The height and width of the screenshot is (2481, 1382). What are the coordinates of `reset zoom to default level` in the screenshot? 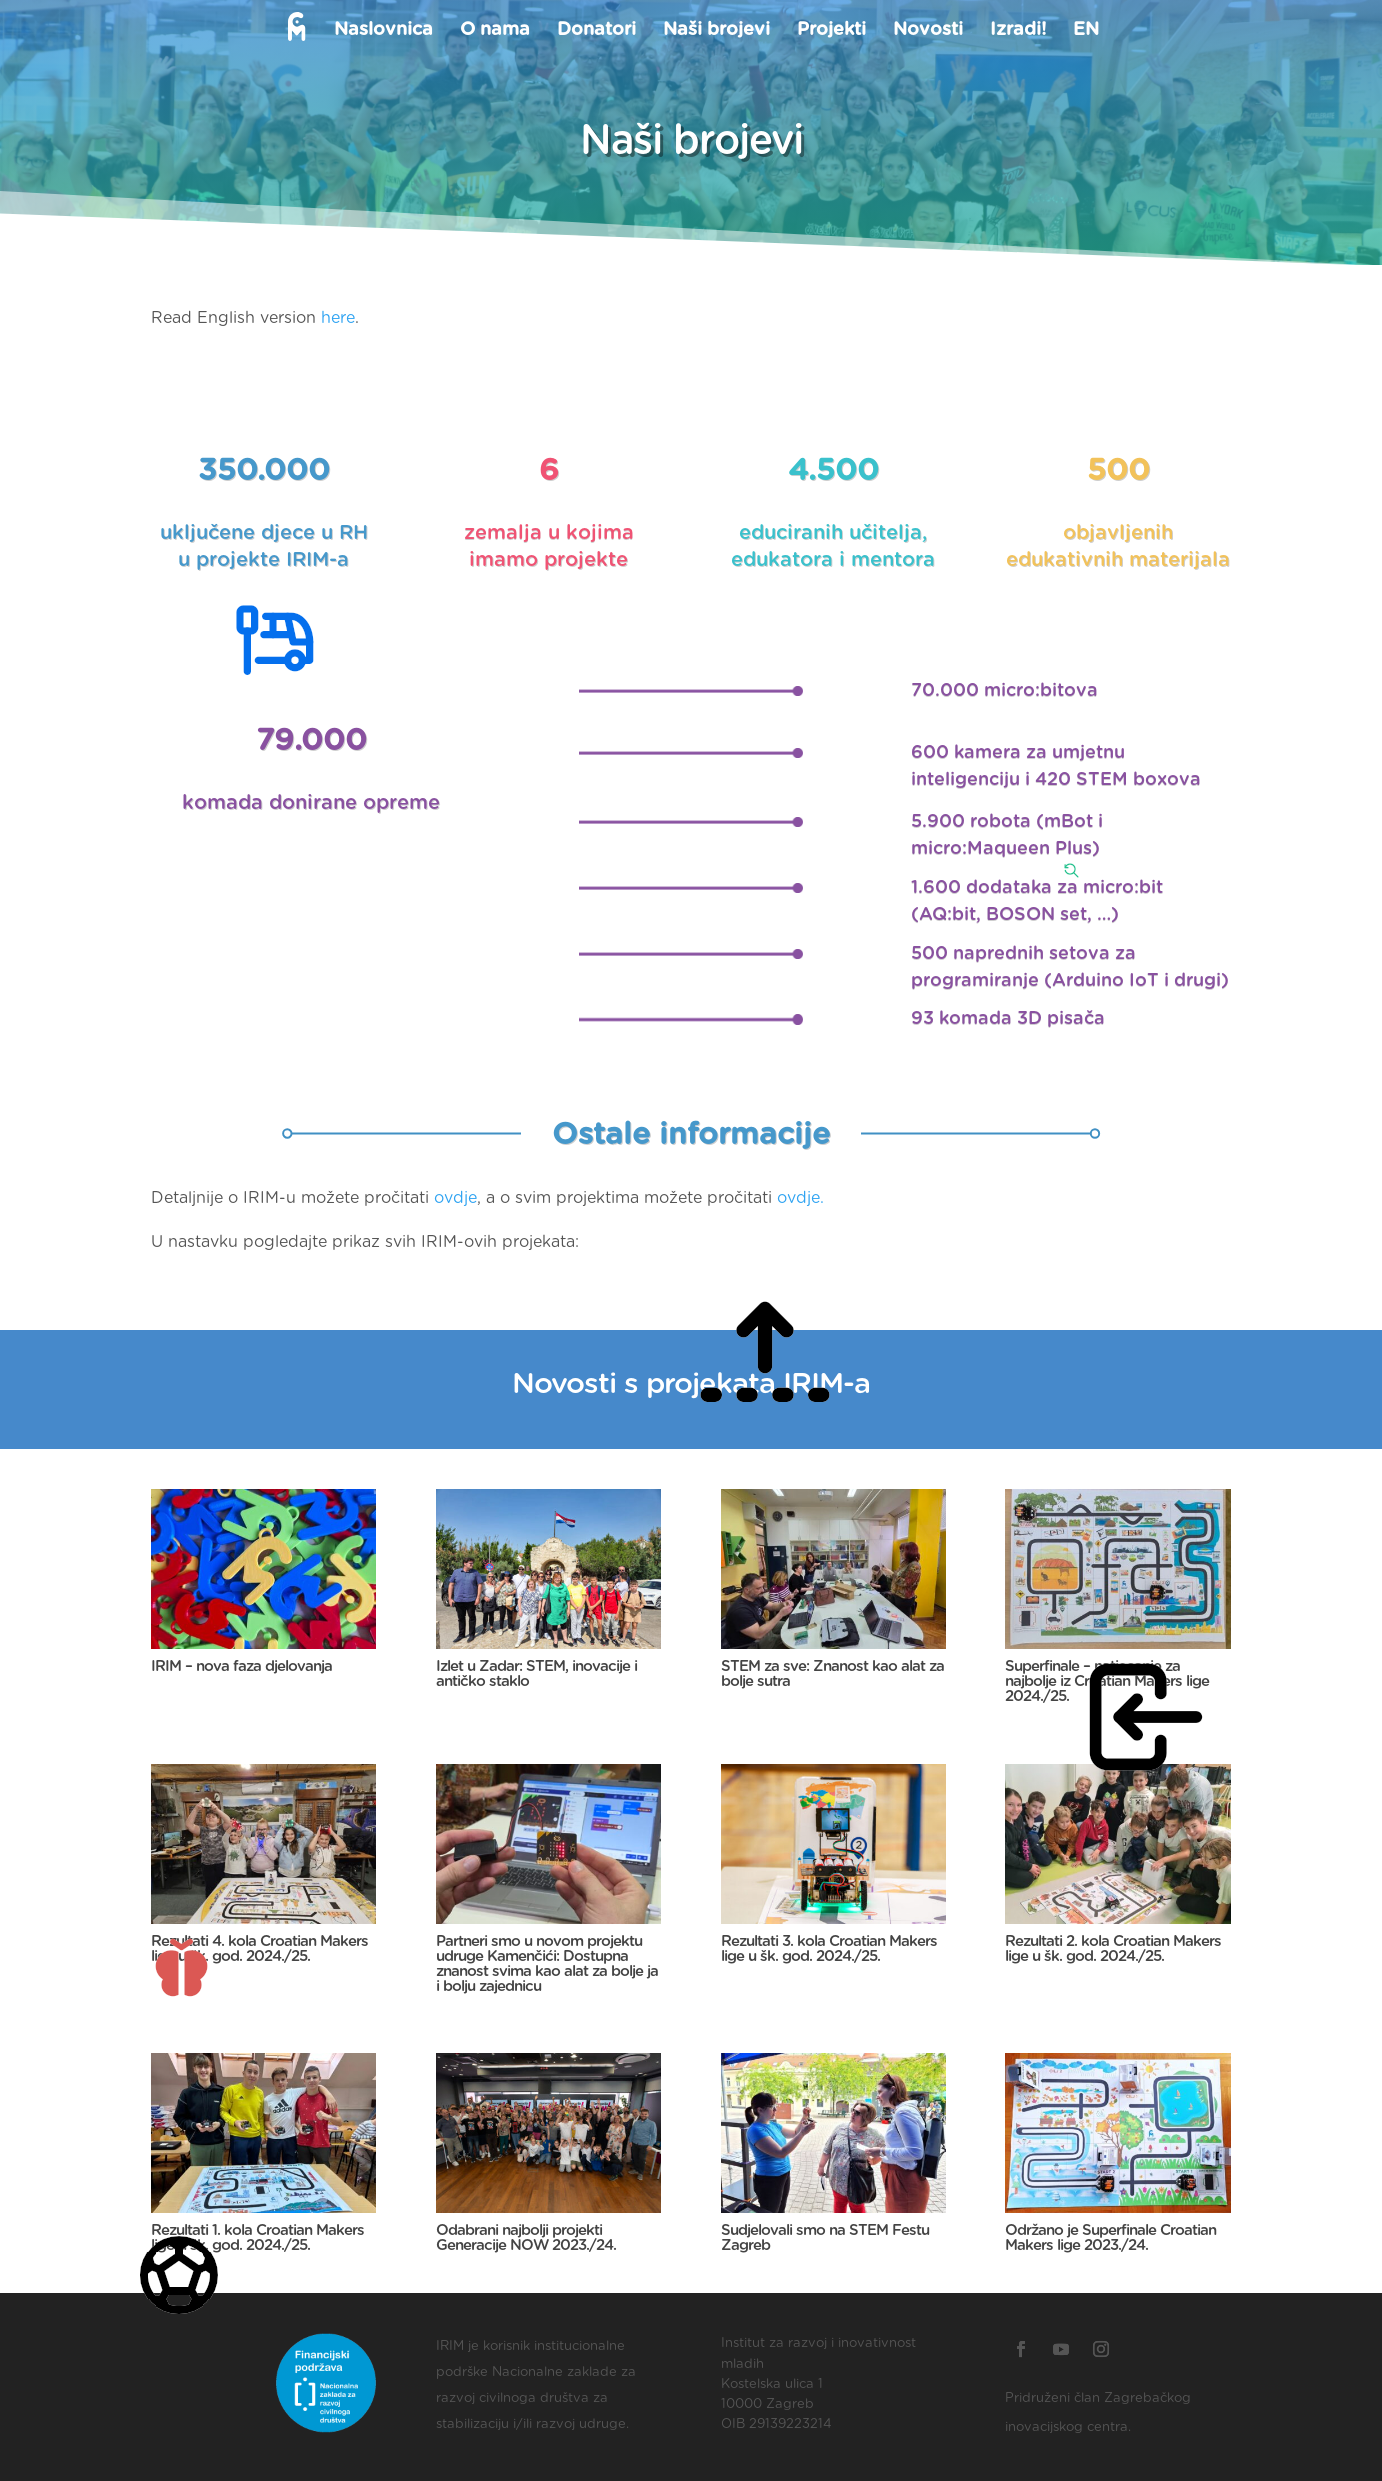 It's located at (1071, 870).